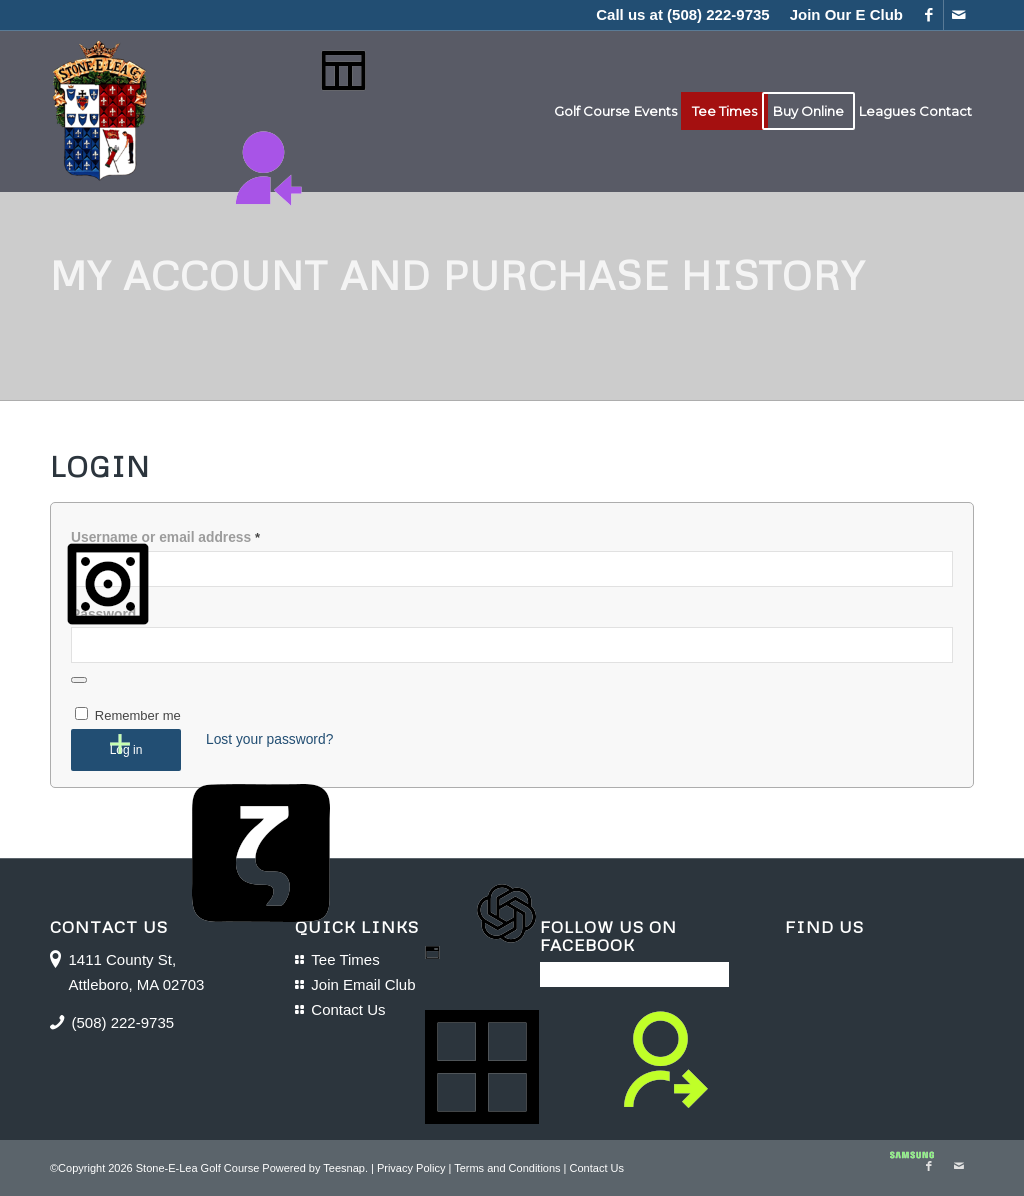  Describe the element at coordinates (660, 1061) in the screenshot. I see `share a user profile with others` at that location.